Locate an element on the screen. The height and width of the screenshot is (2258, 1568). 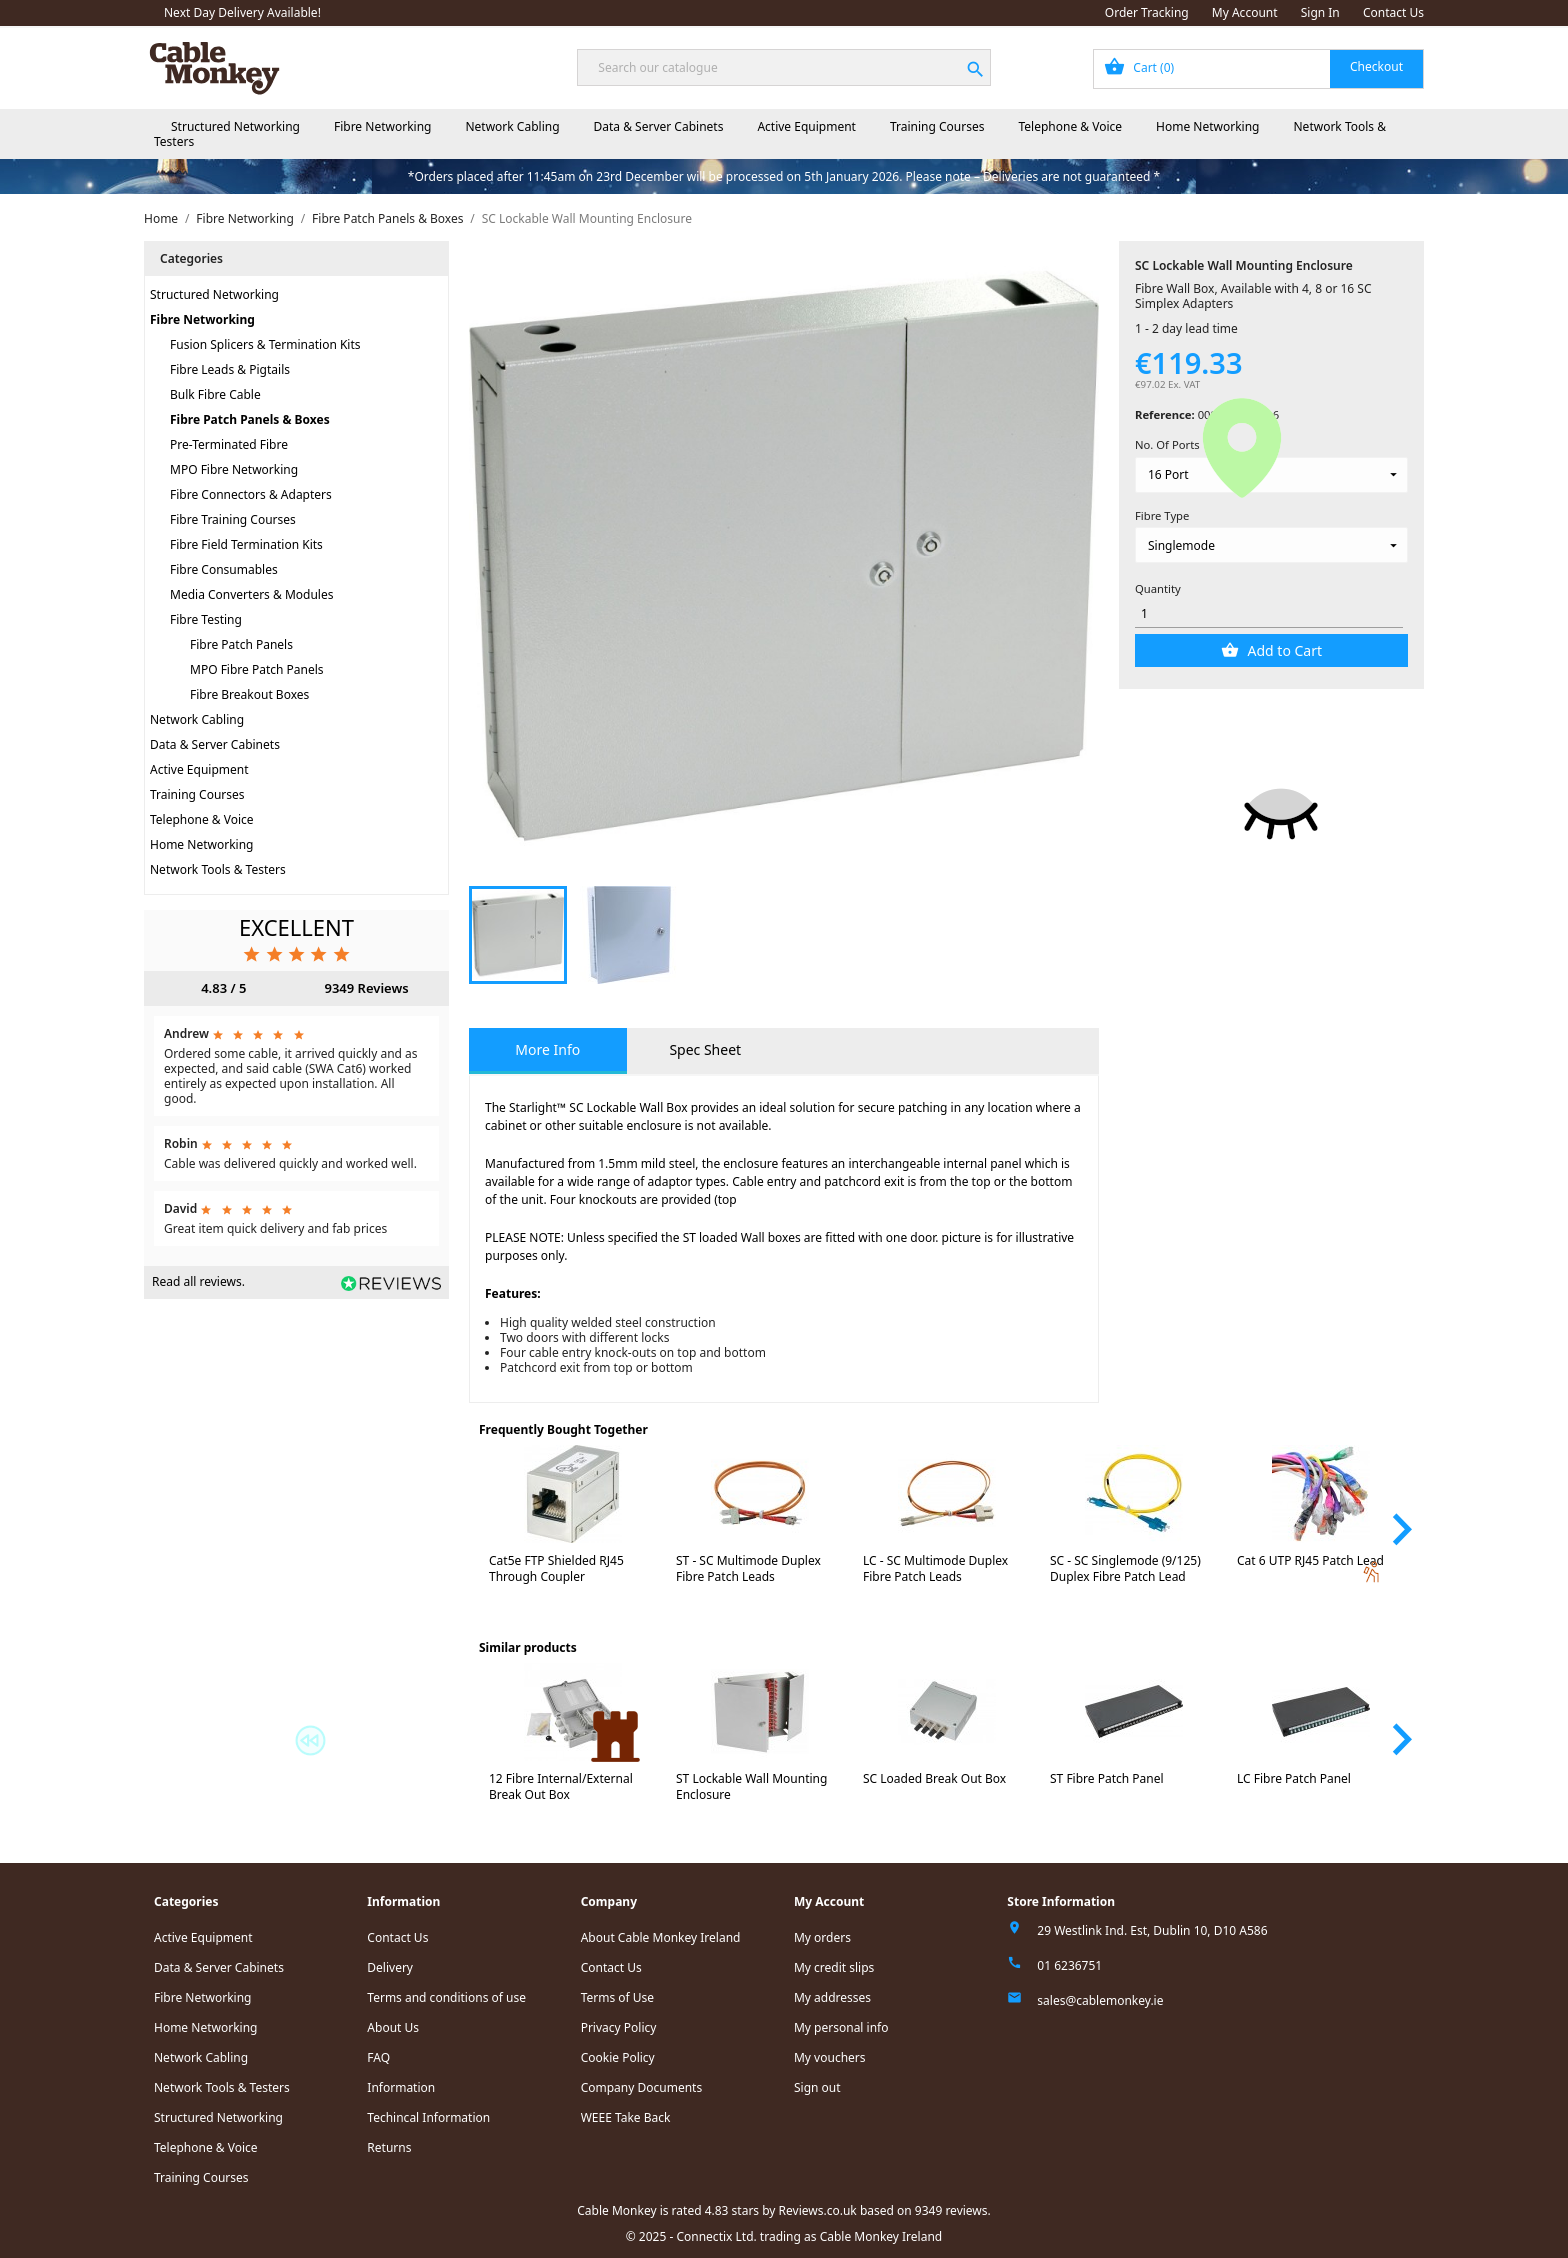
view location on map is located at coordinates (1242, 448).